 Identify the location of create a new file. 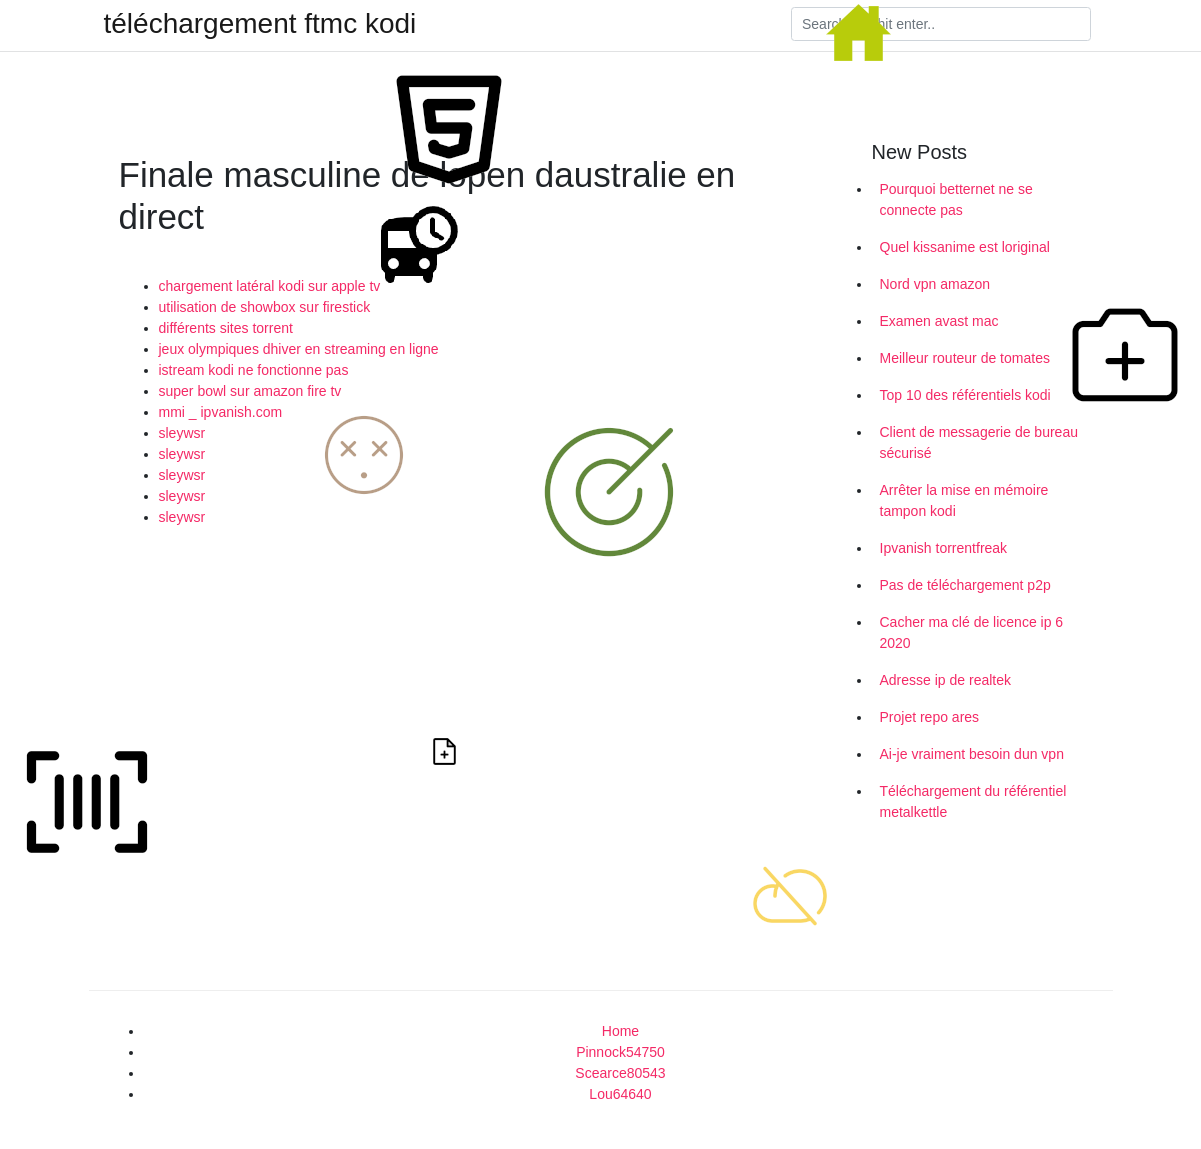
(444, 751).